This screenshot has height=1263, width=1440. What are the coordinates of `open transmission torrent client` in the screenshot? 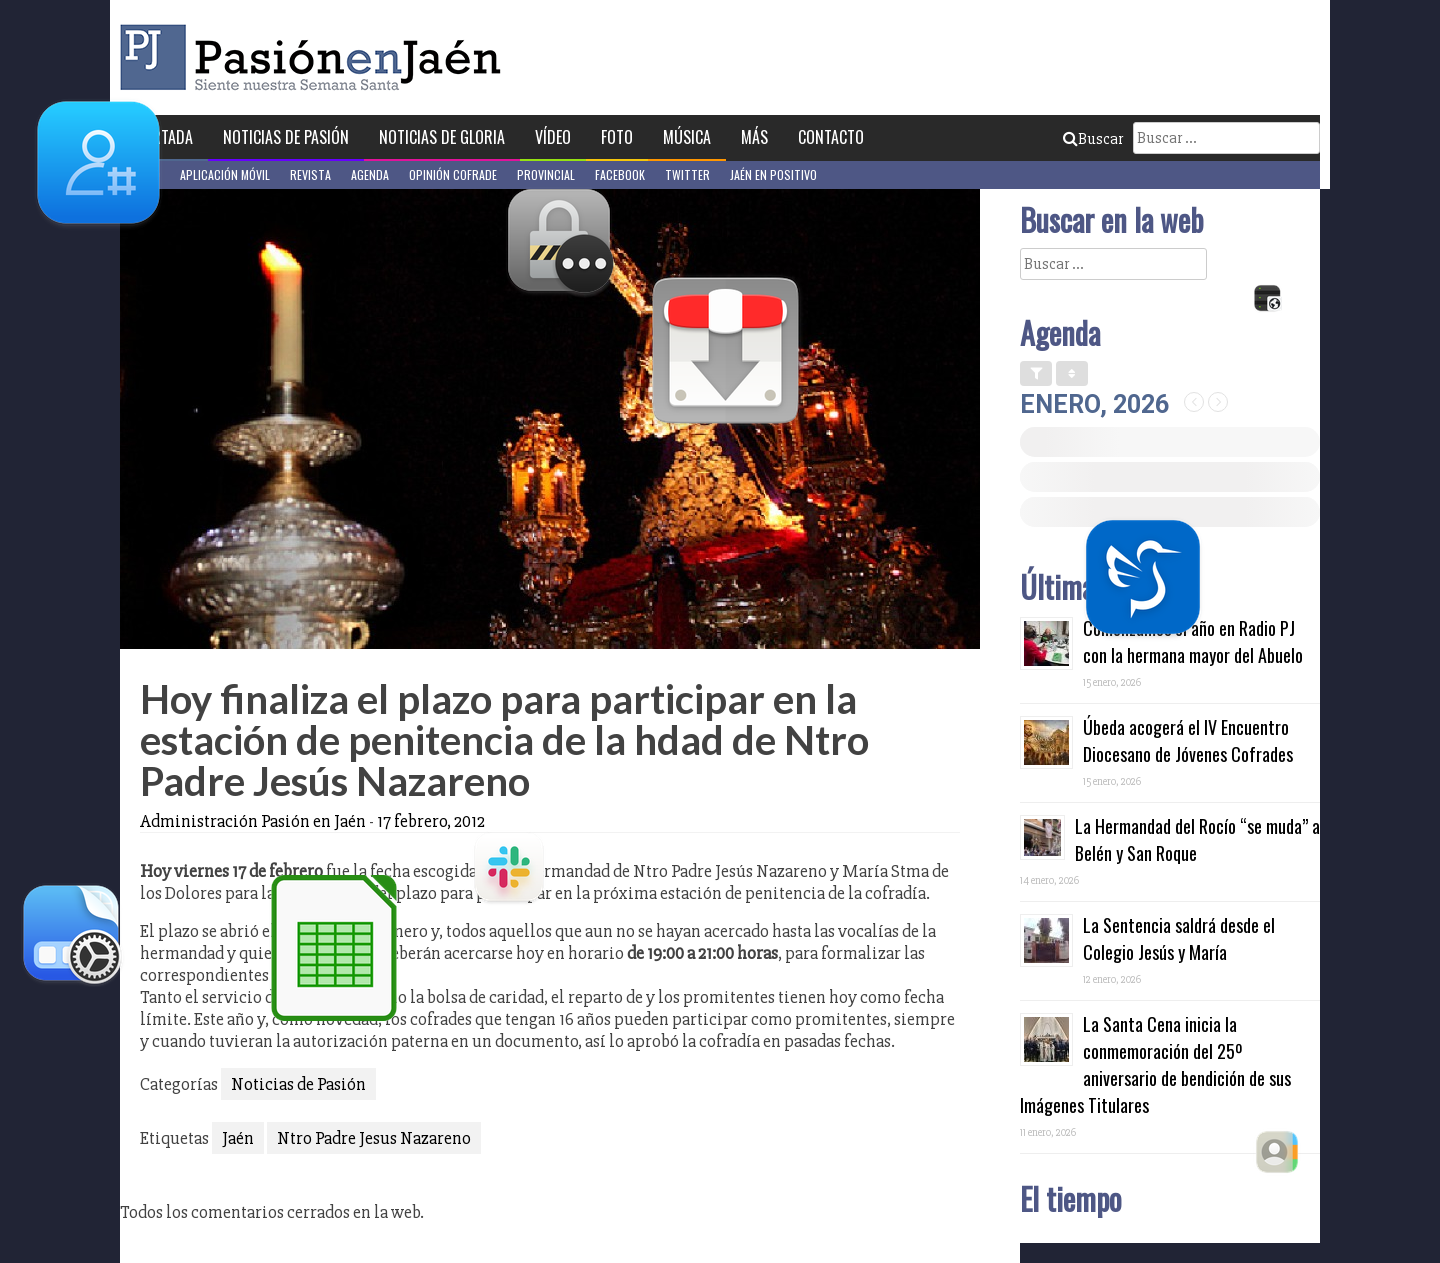 It's located at (725, 350).